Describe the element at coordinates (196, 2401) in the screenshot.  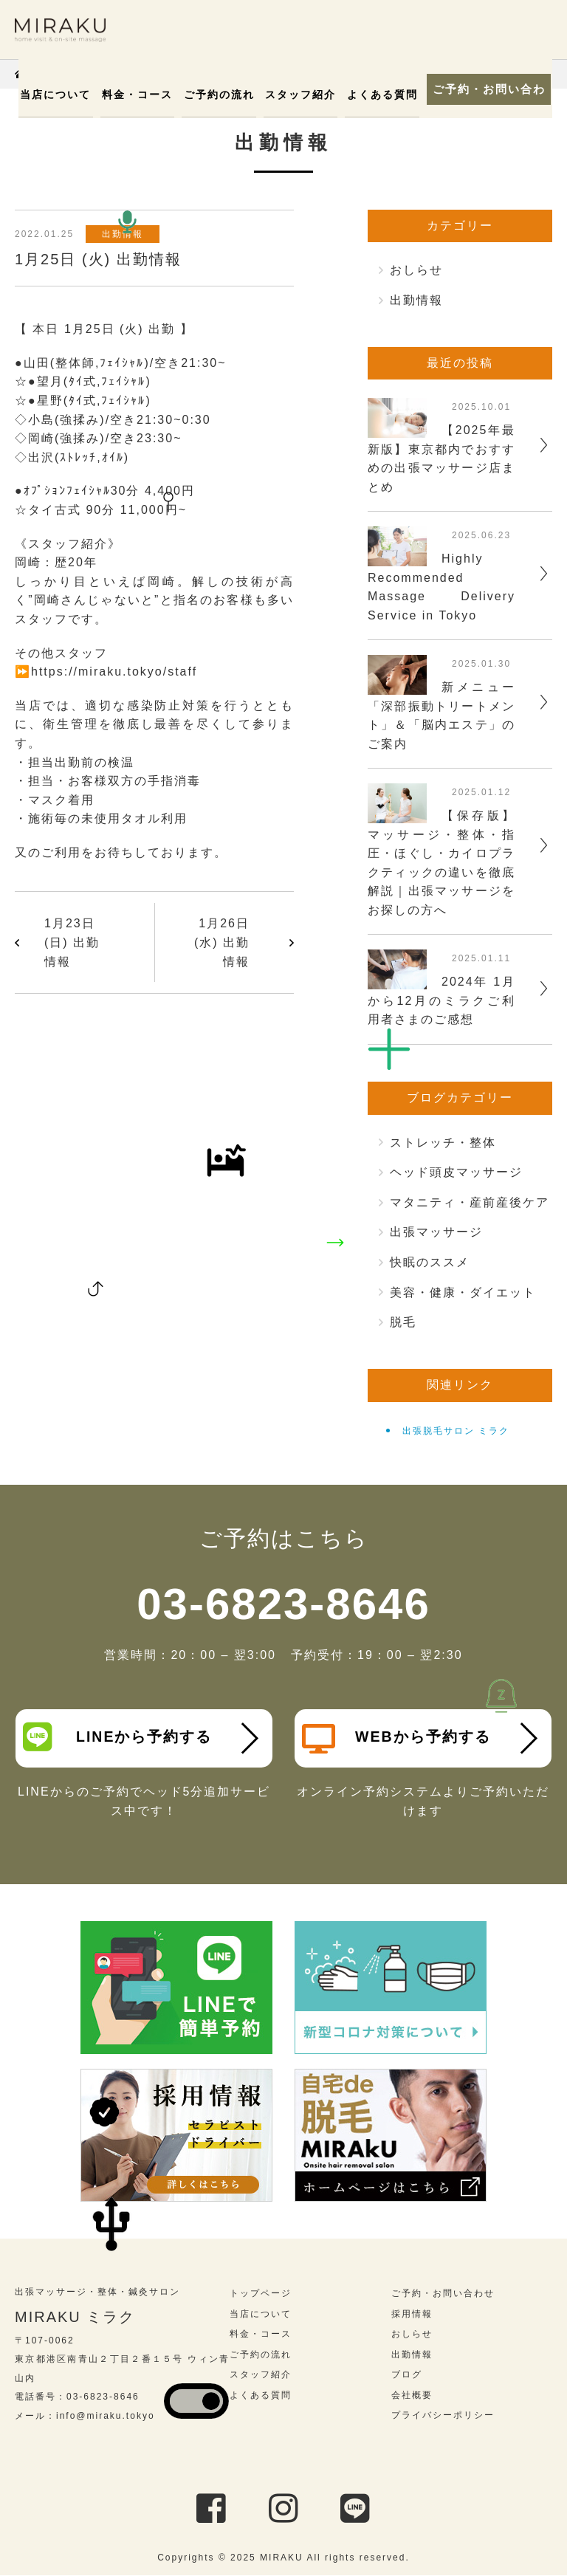
I see `toggle switch in the on/enabled state` at that location.